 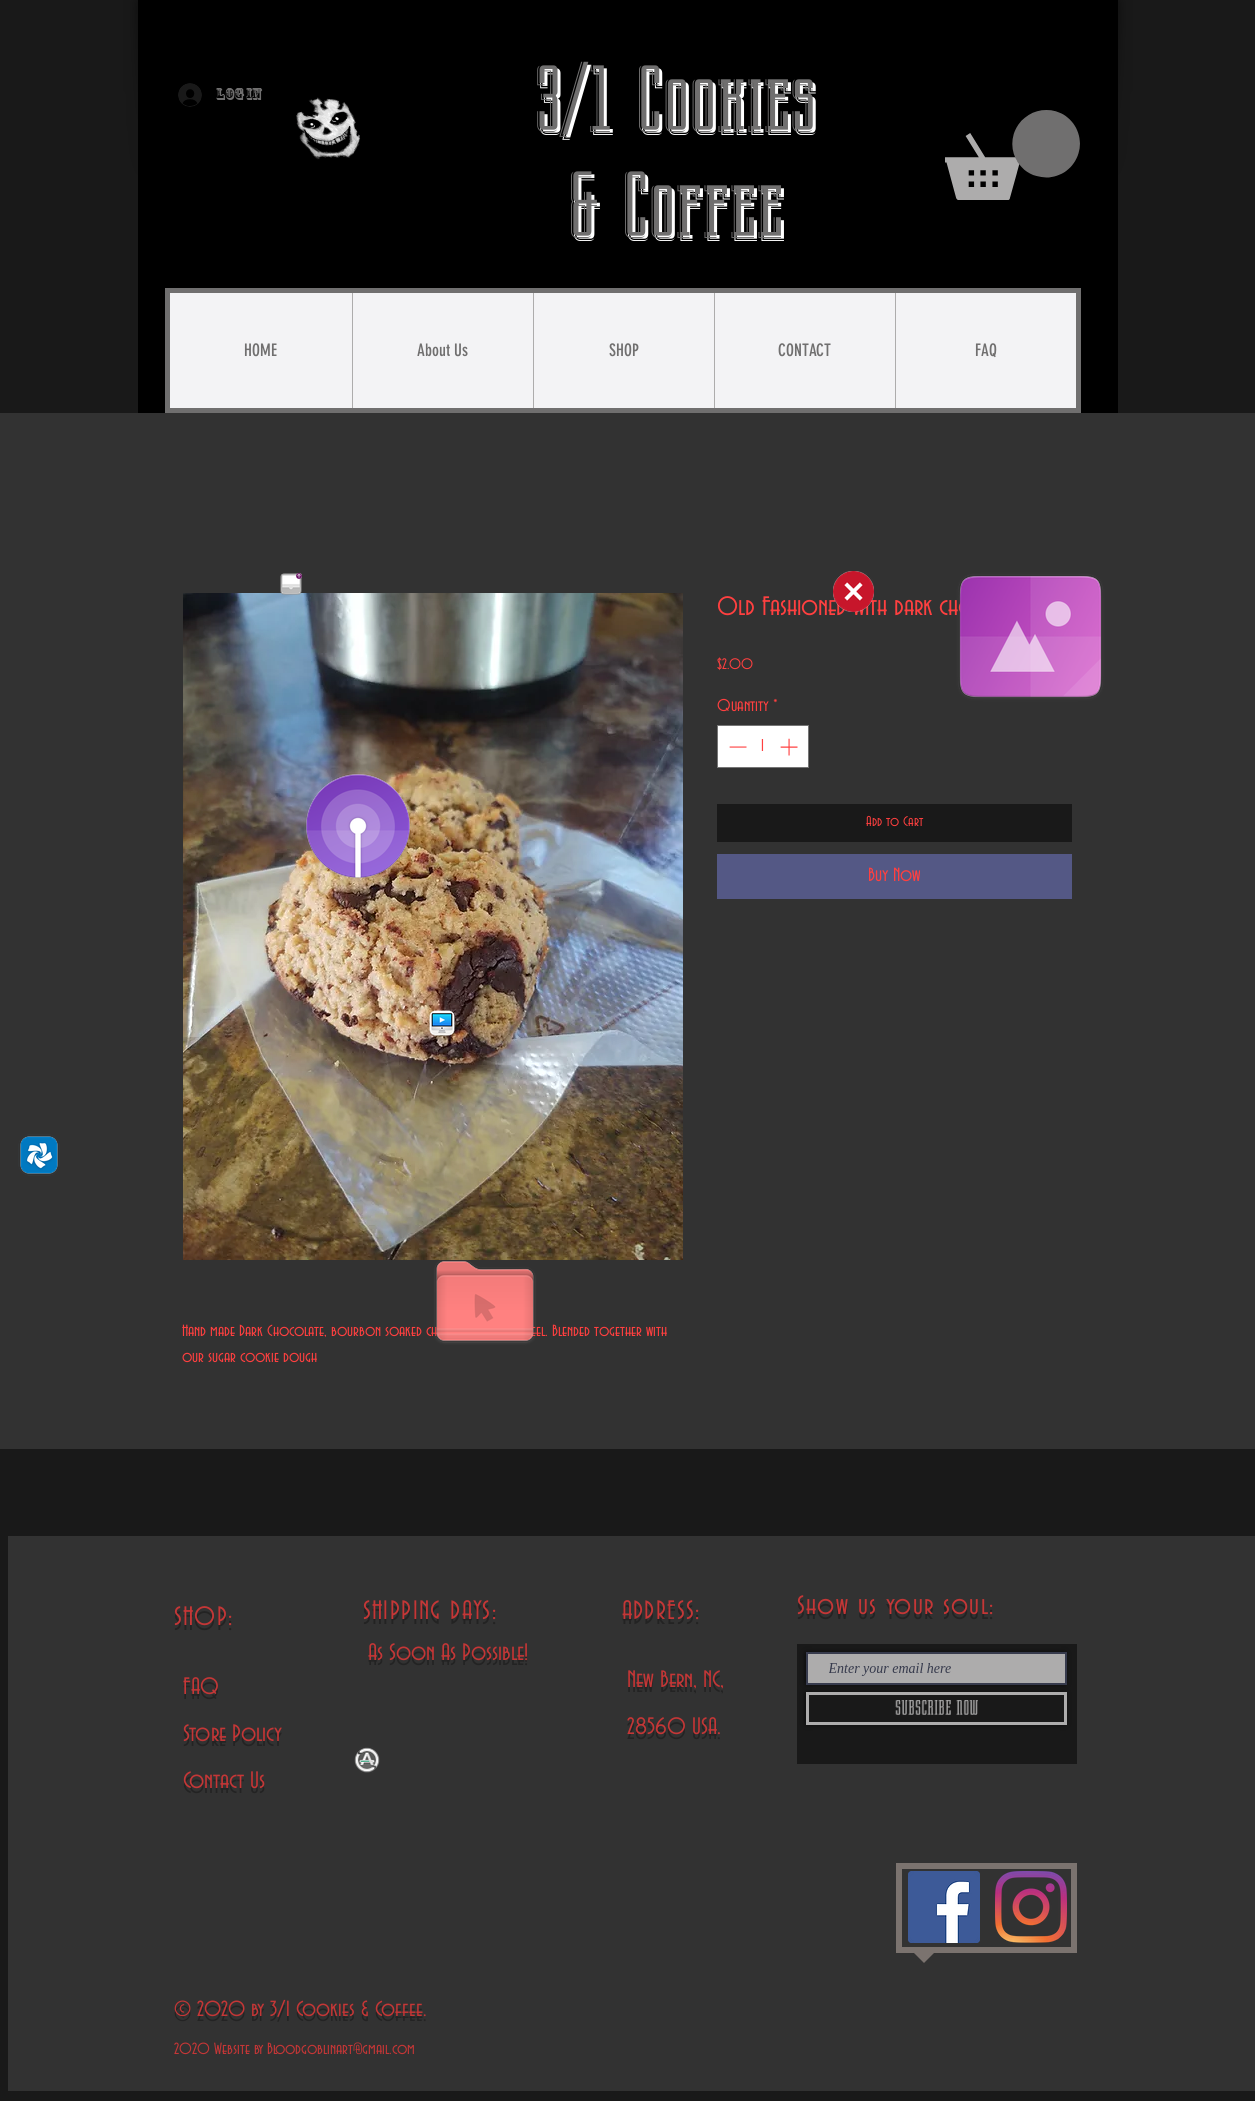 What do you see at coordinates (291, 584) in the screenshot?
I see `view outgoing mail queue` at bounding box center [291, 584].